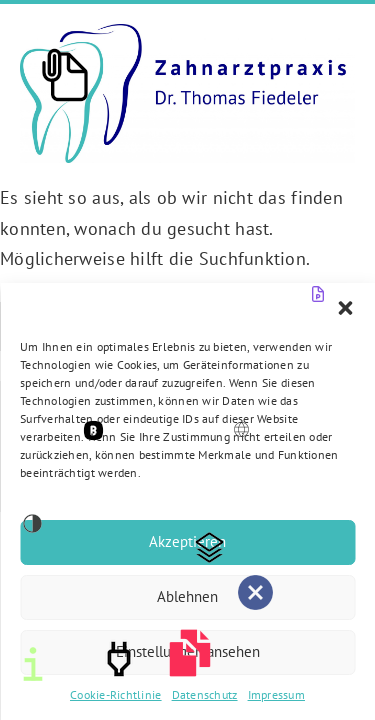 Image resolution: width=375 pixels, height=720 pixels. I want to click on view all documents, so click(190, 653).